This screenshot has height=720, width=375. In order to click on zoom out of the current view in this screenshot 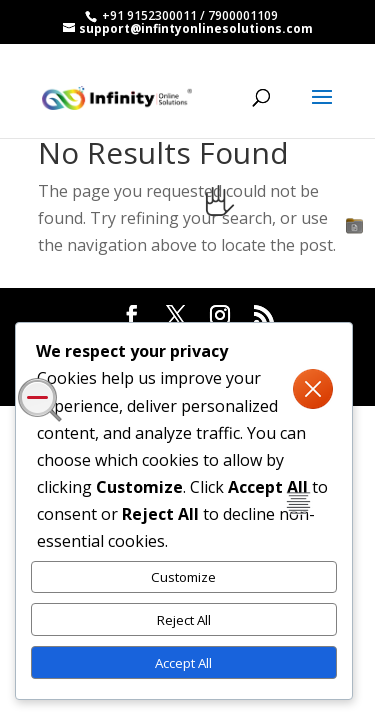, I will do `click(40, 400)`.